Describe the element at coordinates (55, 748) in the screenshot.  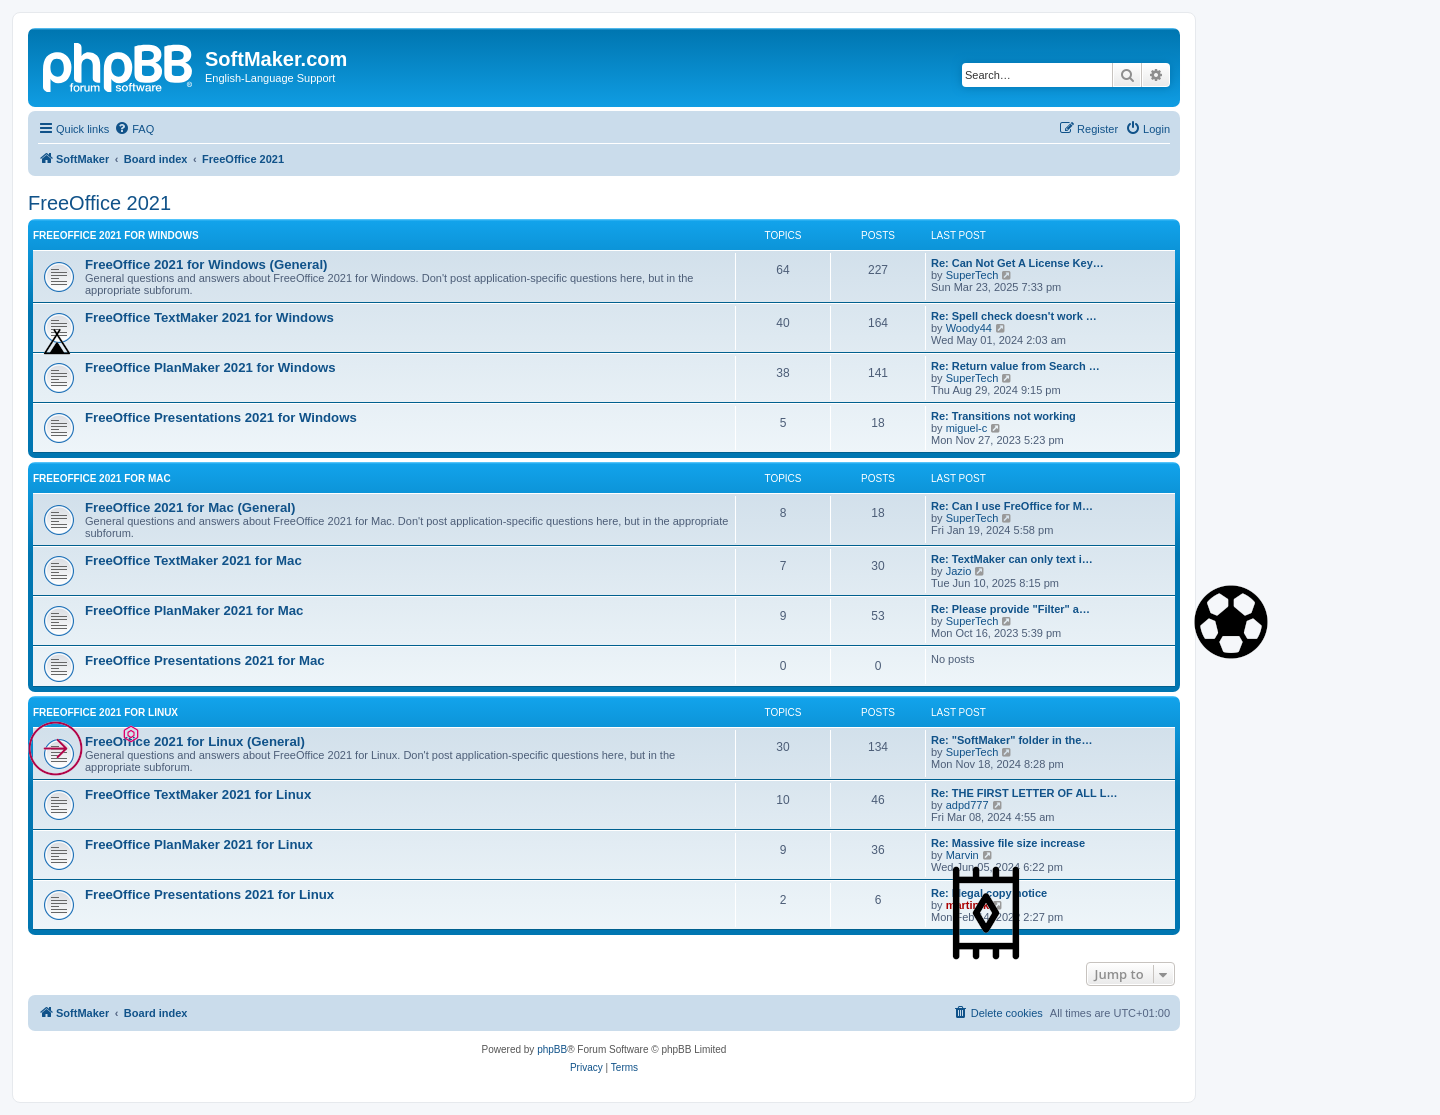
I see `proceed to next step` at that location.